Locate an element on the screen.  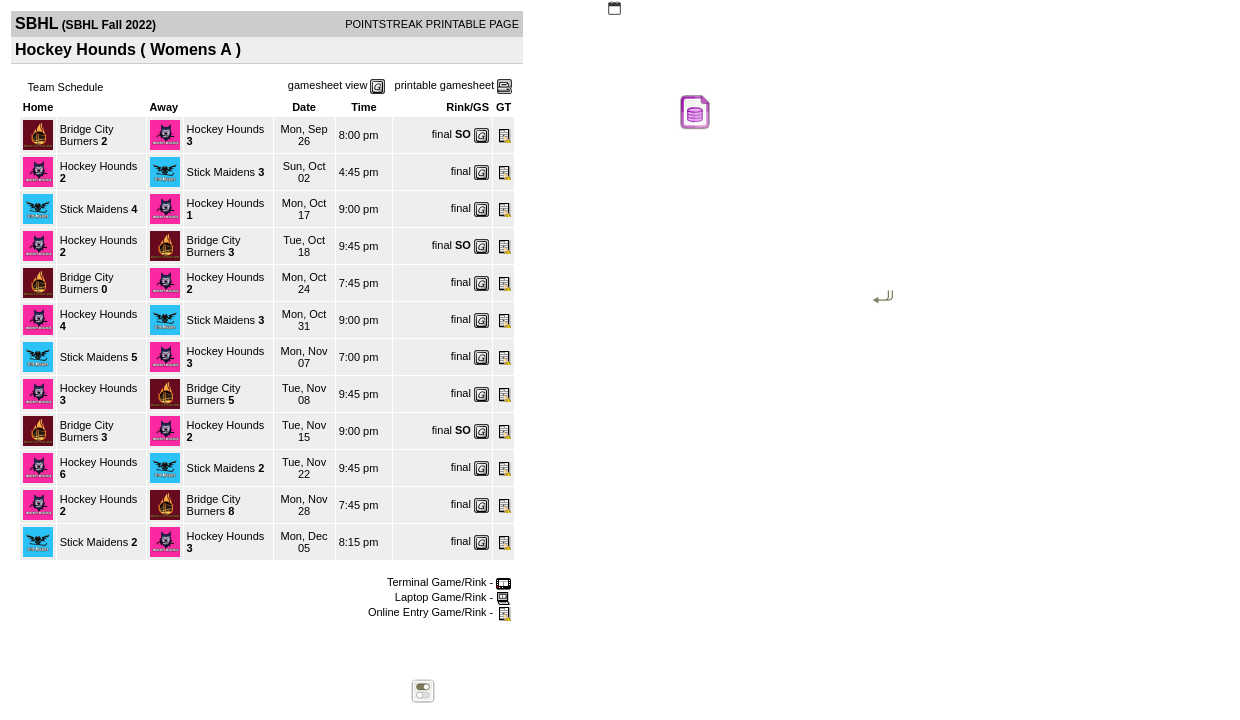
open desktop preferences or settings is located at coordinates (423, 691).